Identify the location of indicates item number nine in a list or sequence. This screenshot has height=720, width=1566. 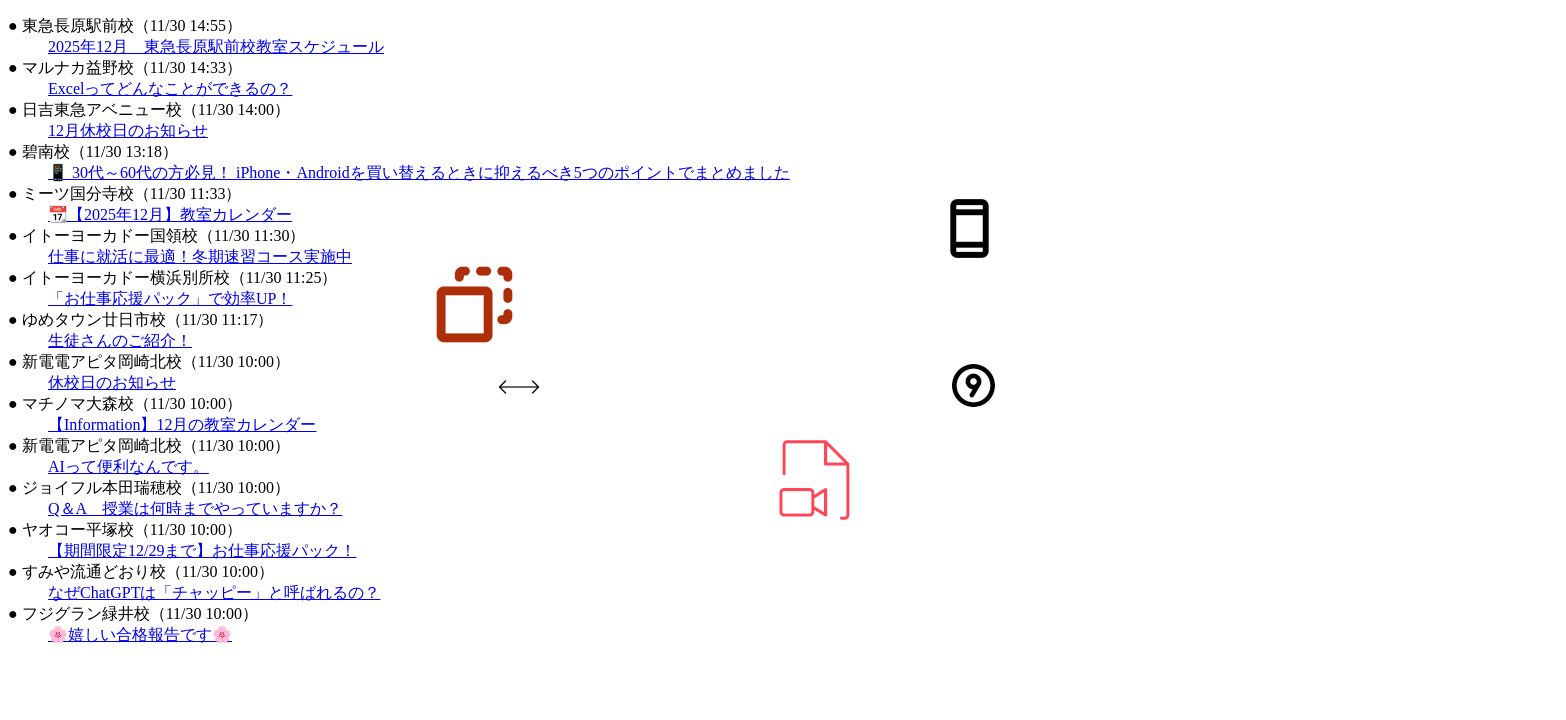
(973, 385).